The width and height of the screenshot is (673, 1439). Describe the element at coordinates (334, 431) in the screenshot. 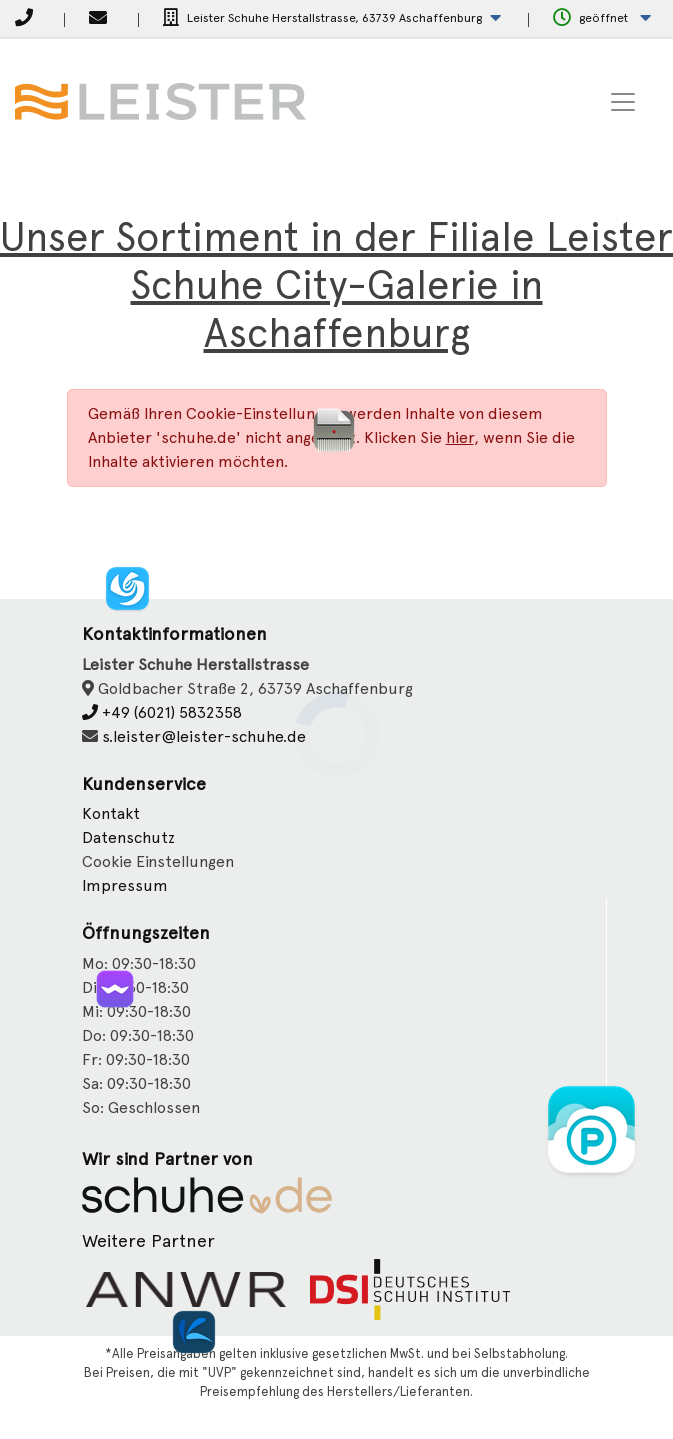

I see `open raider app for document scanning` at that location.